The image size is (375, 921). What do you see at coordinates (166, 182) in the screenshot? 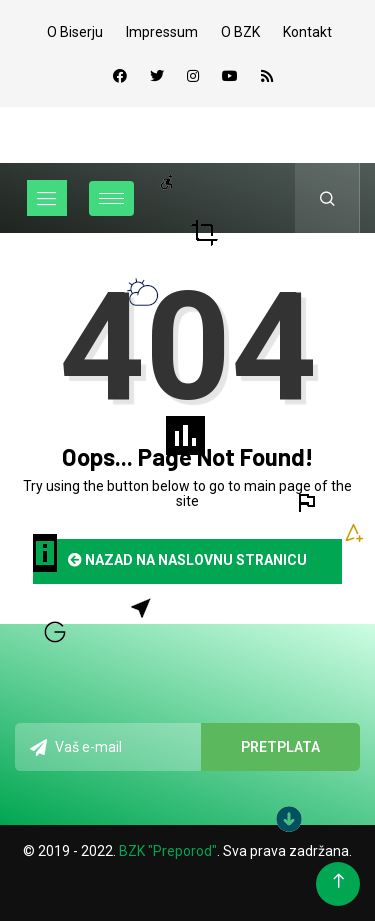
I see `indicates wheelchair accessibility available` at bounding box center [166, 182].